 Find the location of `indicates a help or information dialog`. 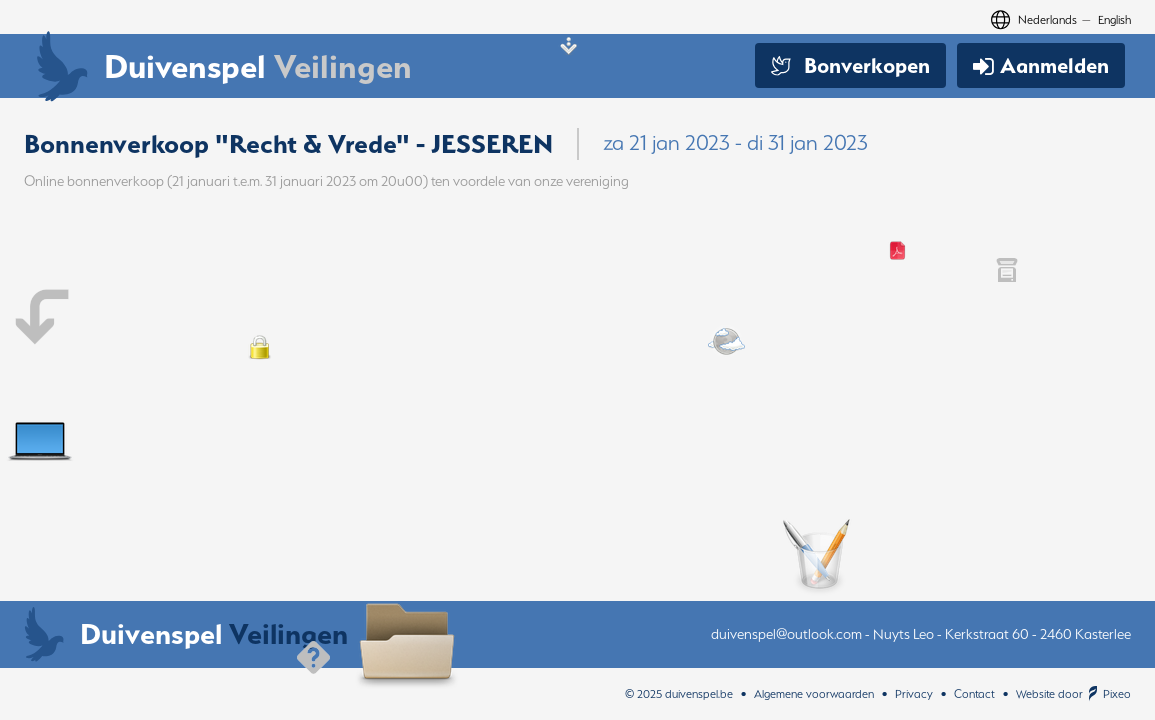

indicates a help or information dialog is located at coordinates (313, 657).